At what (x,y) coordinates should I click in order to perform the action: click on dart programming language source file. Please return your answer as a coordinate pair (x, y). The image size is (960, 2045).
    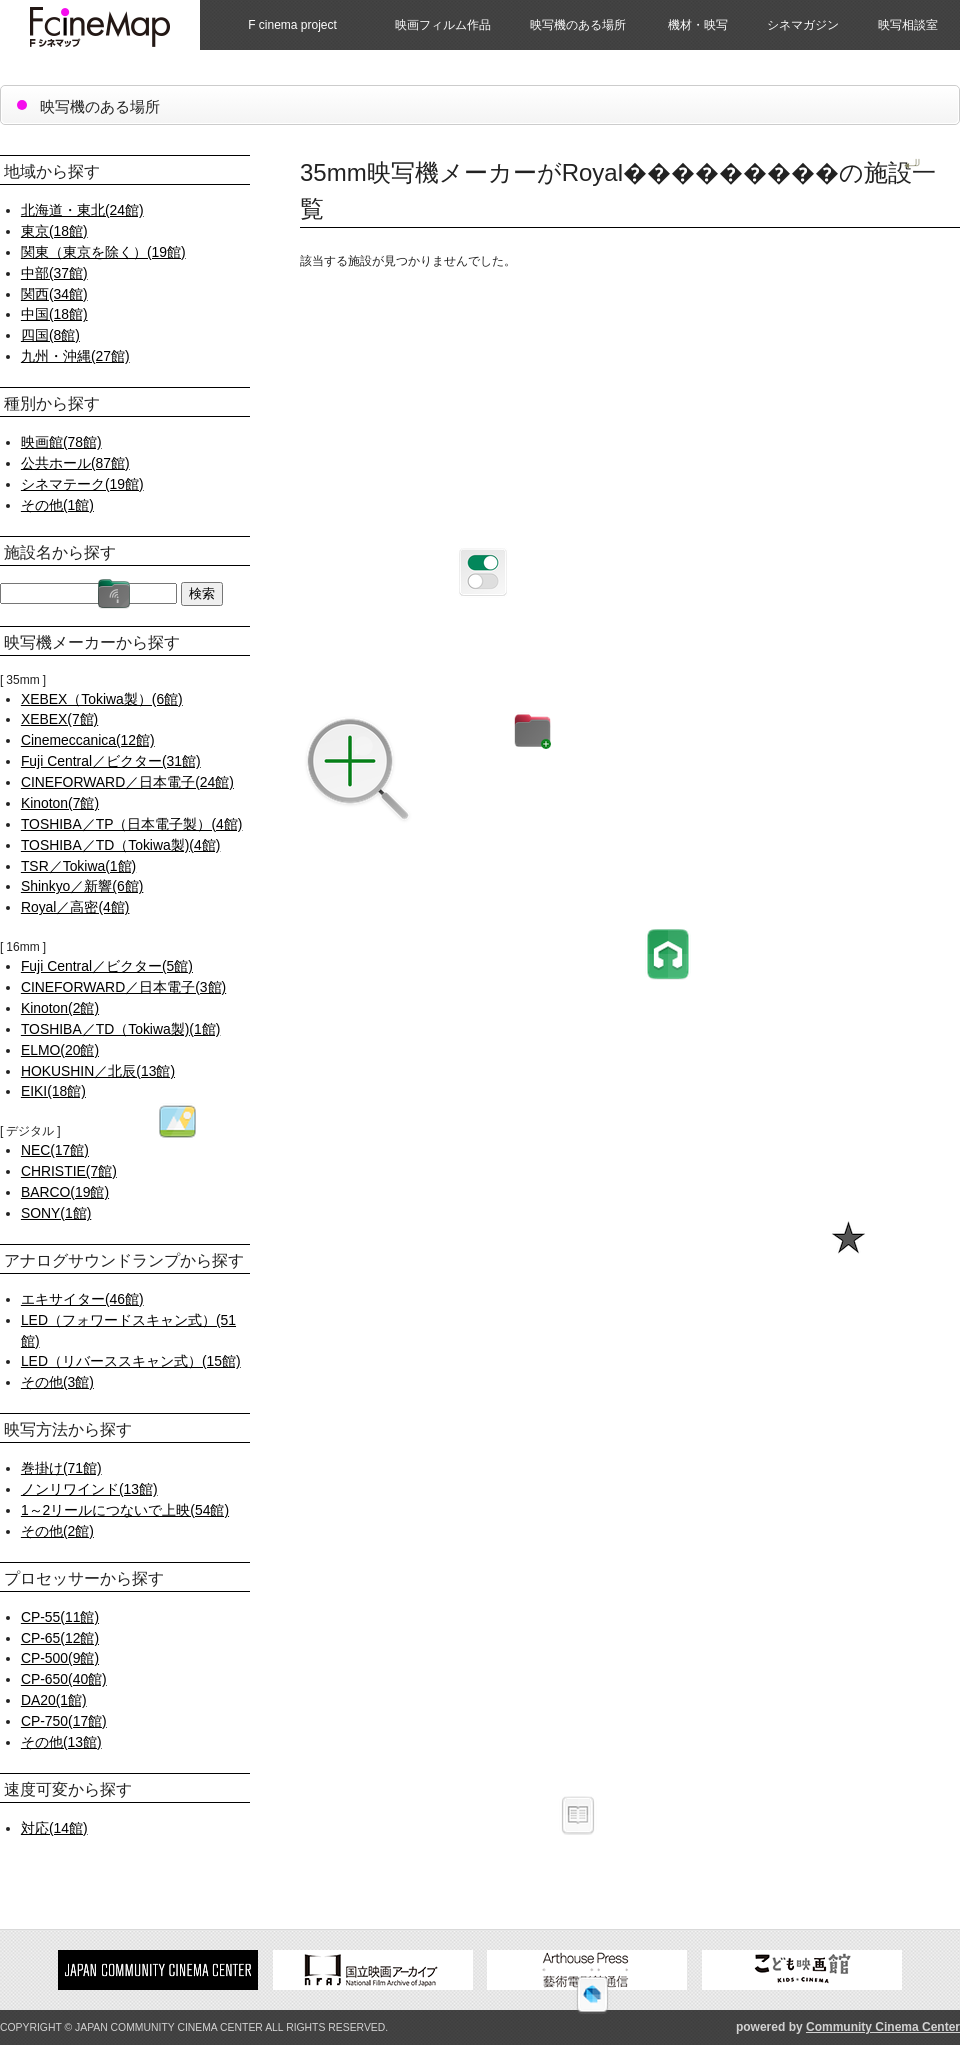
    Looking at the image, I should click on (592, 1994).